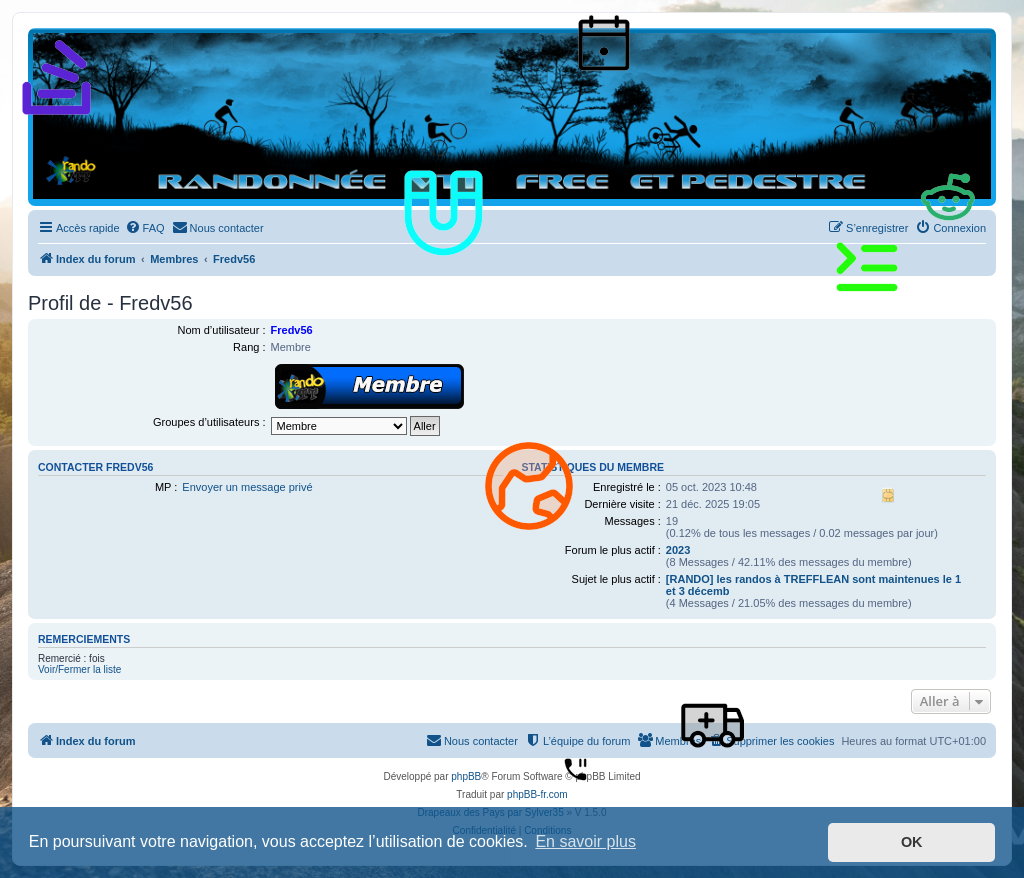  Describe the element at coordinates (575, 769) in the screenshot. I see `call on hold` at that location.